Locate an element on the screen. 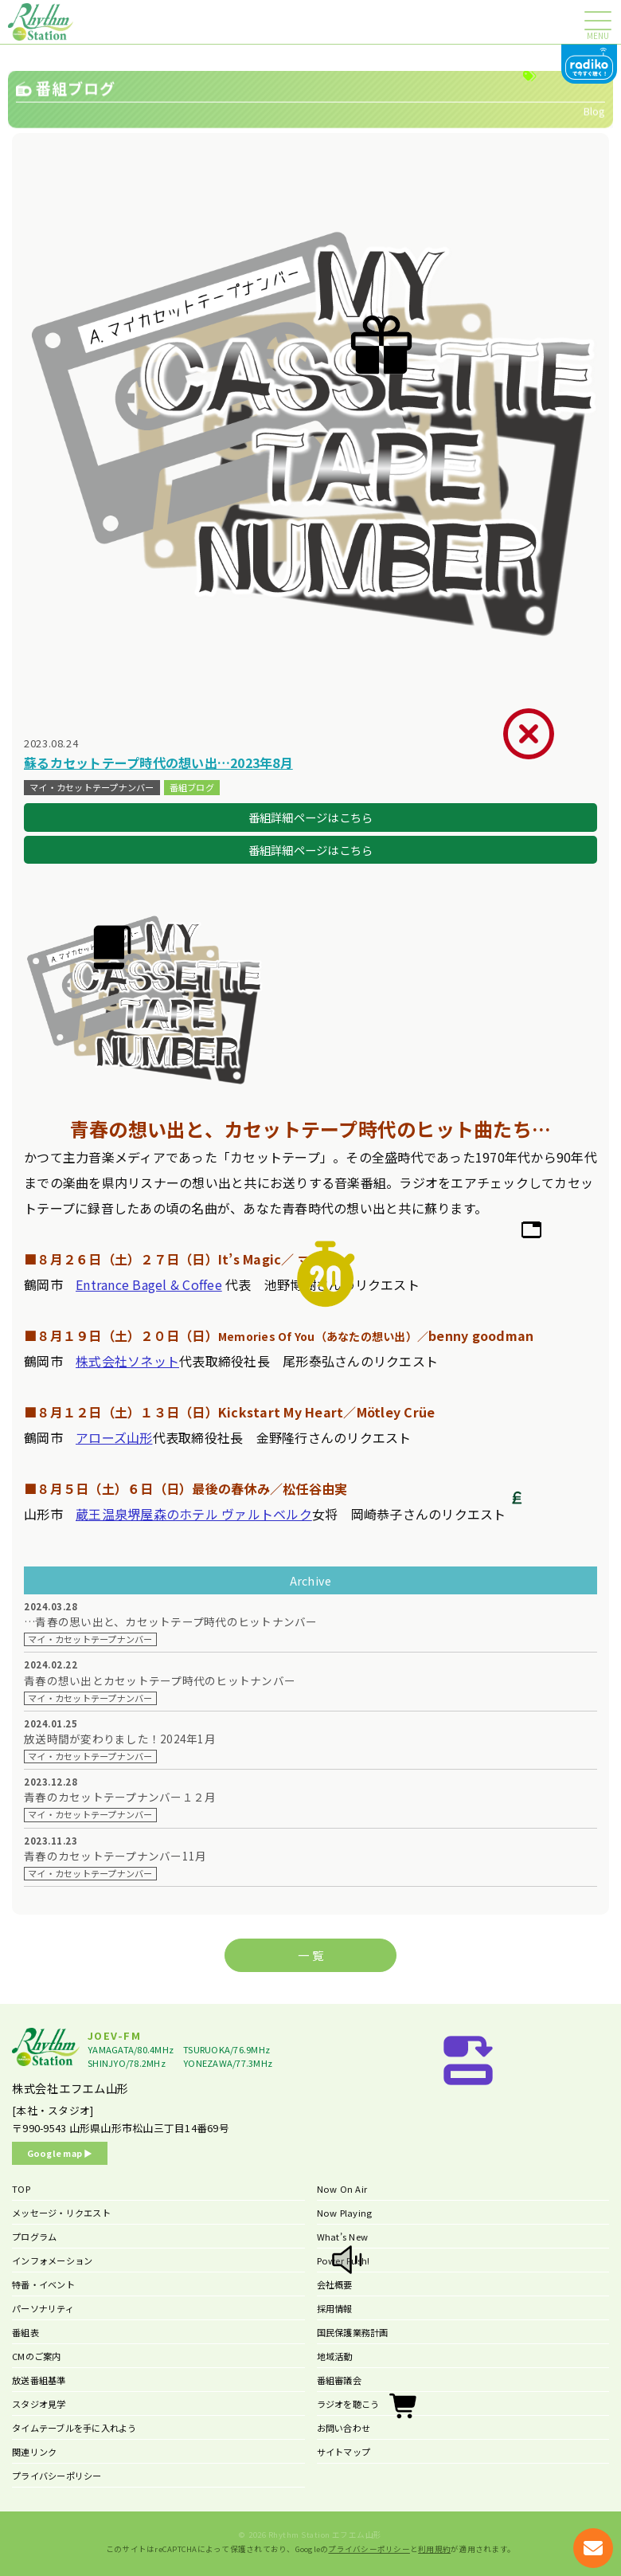 This screenshot has width=621, height=2576. set a 20-second timer is located at coordinates (325, 1274).